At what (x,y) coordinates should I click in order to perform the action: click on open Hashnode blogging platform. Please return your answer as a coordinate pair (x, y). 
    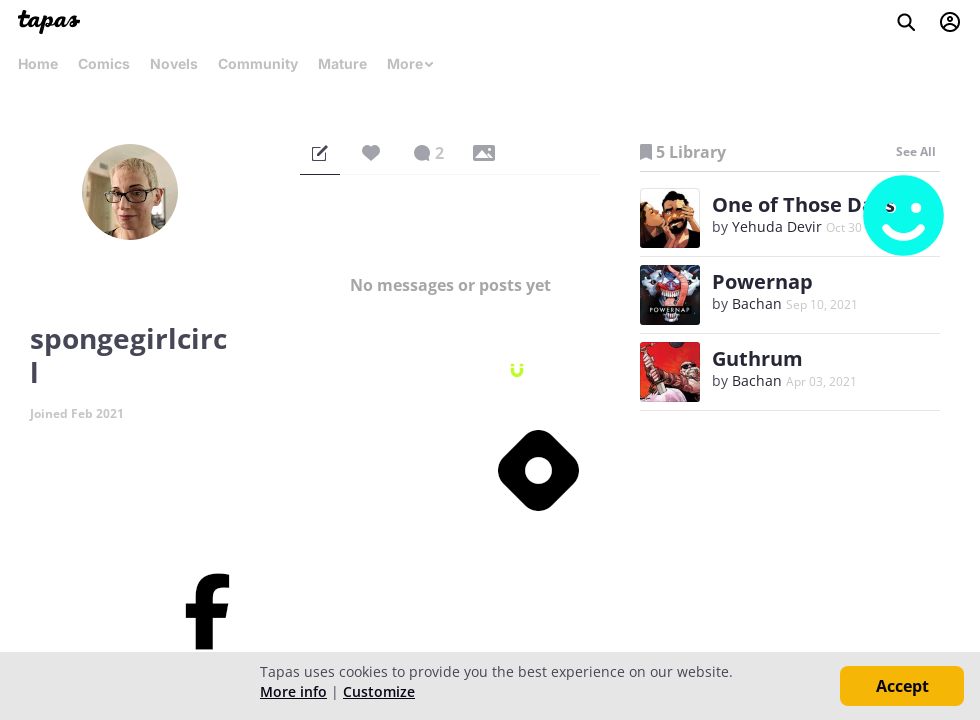
    Looking at the image, I should click on (538, 470).